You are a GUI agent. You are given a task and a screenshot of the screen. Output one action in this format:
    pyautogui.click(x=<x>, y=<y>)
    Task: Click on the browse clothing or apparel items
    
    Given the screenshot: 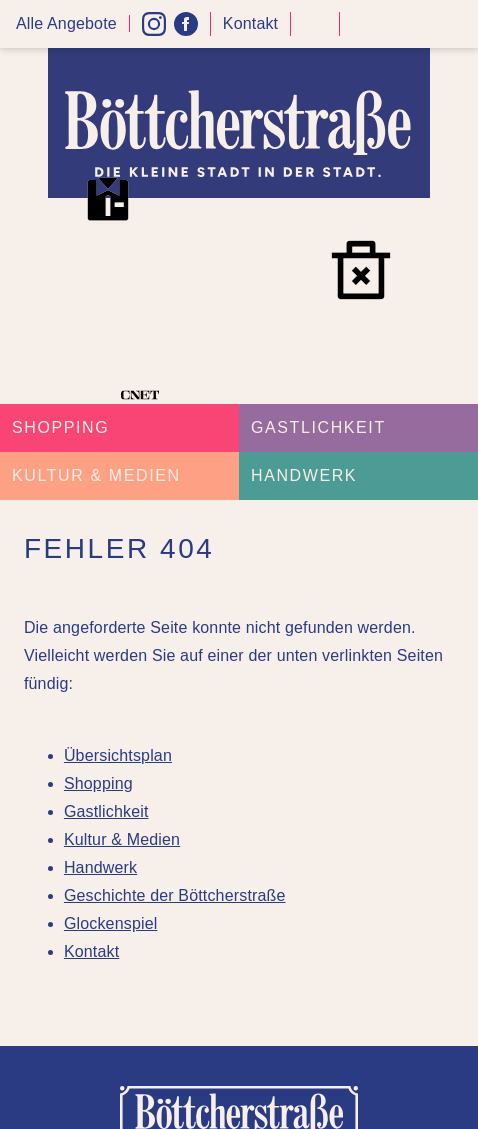 What is the action you would take?
    pyautogui.click(x=108, y=198)
    